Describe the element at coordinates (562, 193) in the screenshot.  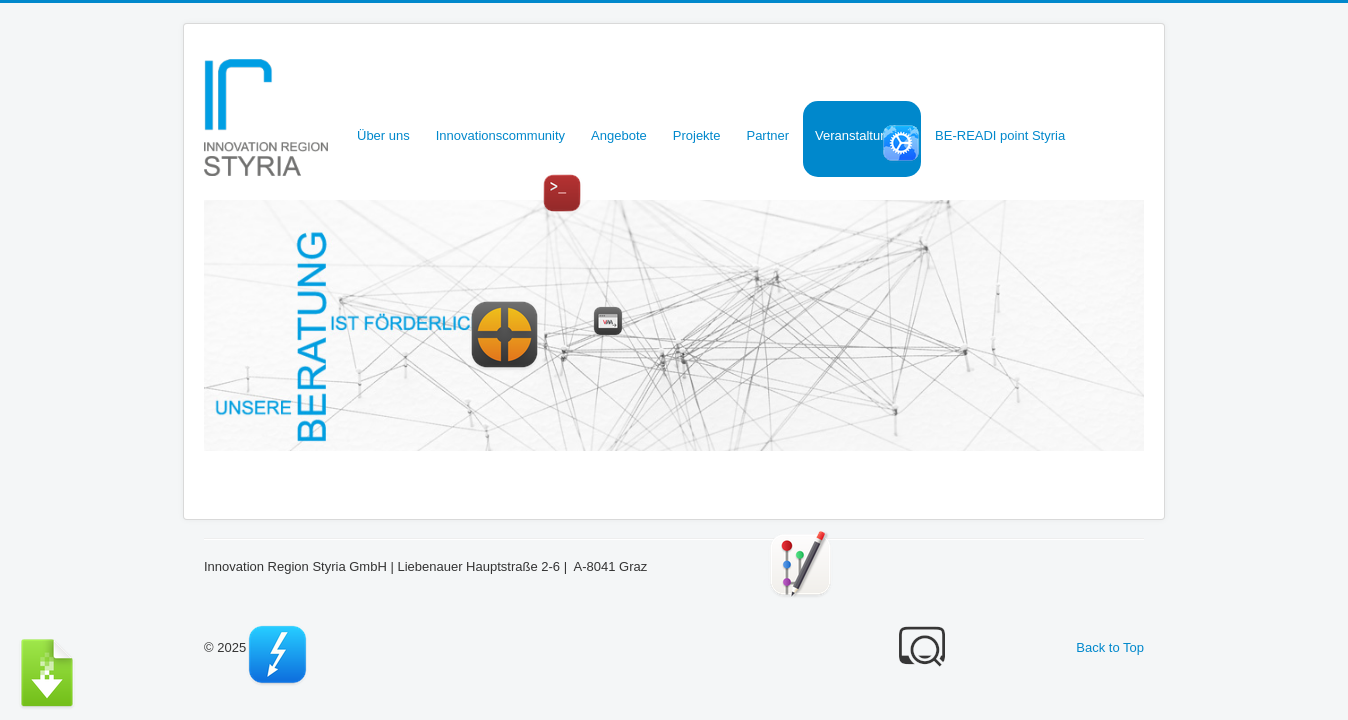
I see `open terminal with superuser/root privileges` at that location.